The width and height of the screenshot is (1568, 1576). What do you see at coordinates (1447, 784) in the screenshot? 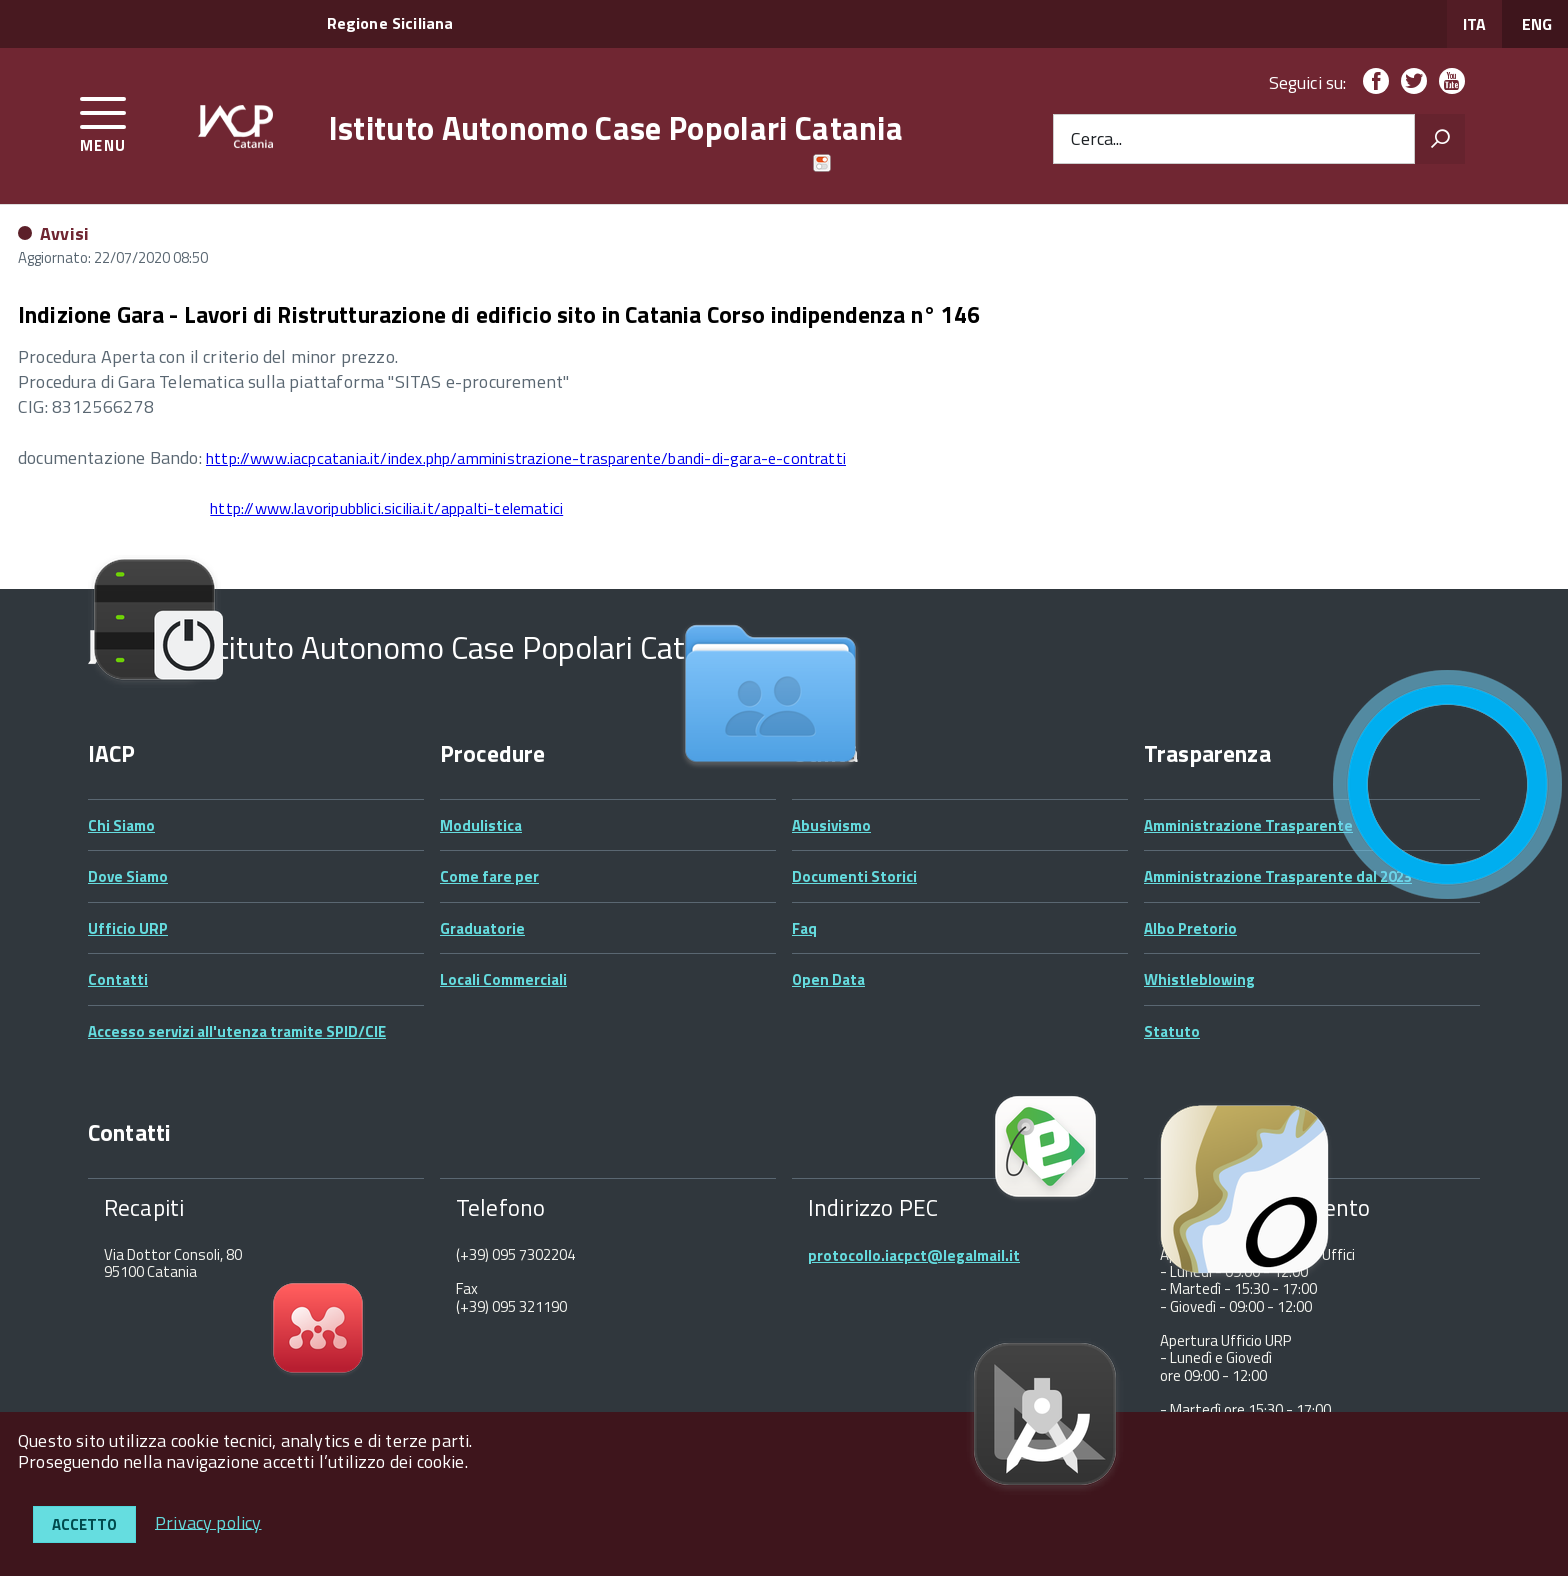
I see `open Microsoft Cortana voice assistant` at bounding box center [1447, 784].